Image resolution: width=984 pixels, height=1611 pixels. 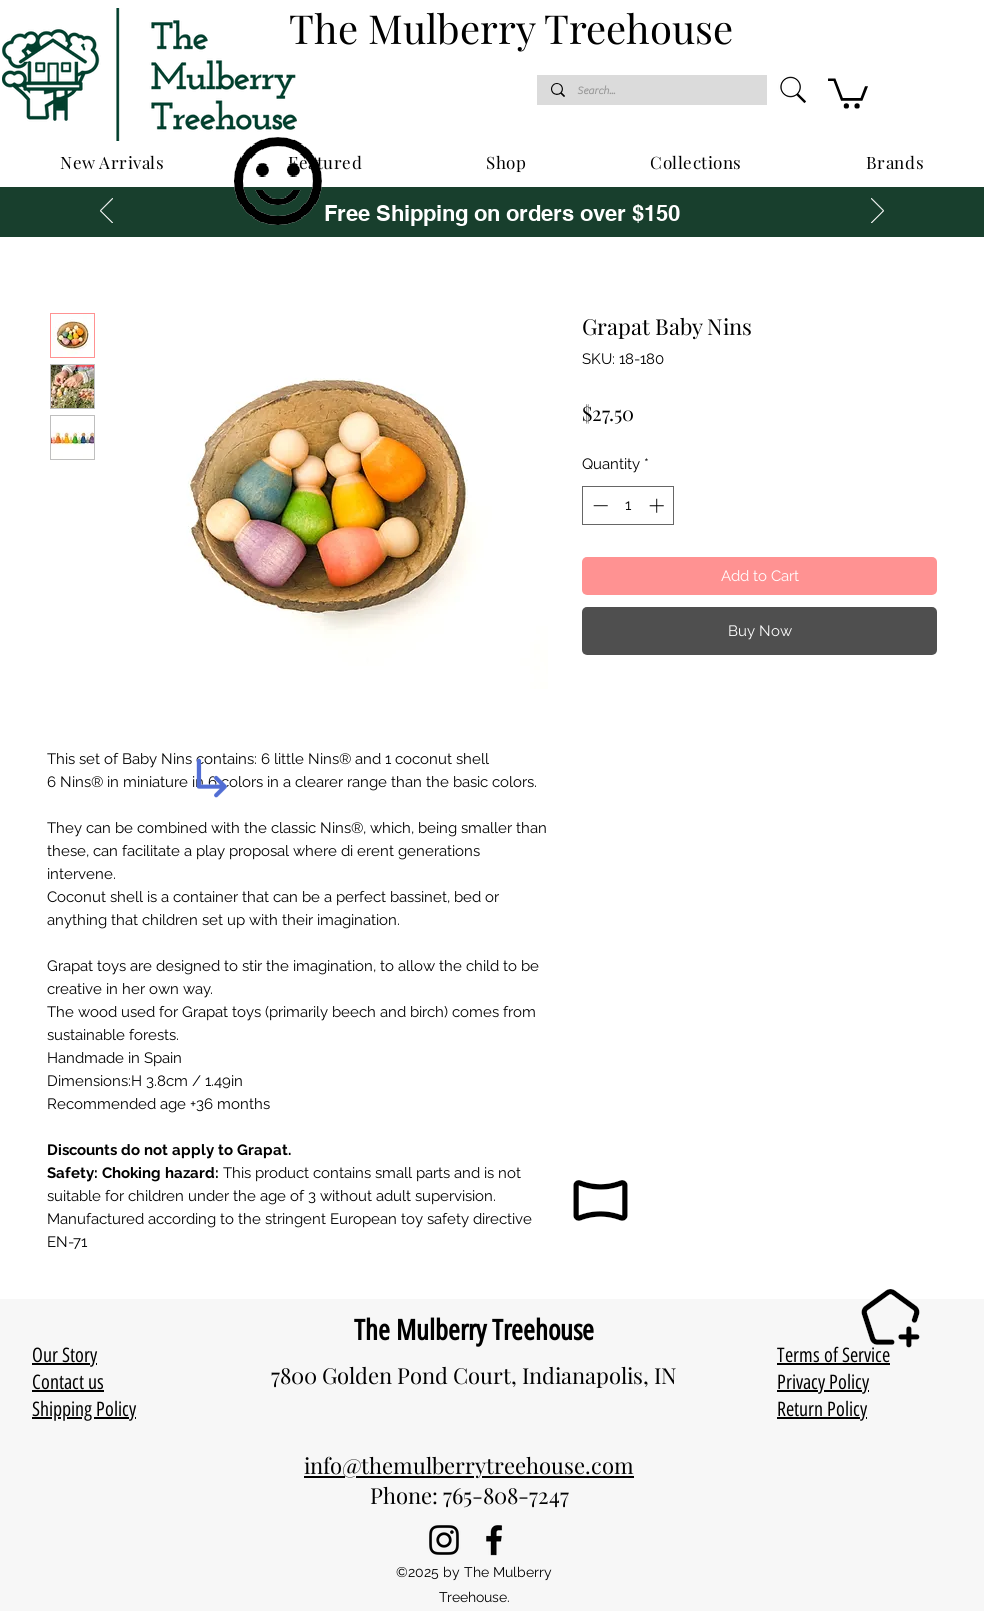 What do you see at coordinates (890, 1318) in the screenshot?
I see `add a new shape or polygon element` at bounding box center [890, 1318].